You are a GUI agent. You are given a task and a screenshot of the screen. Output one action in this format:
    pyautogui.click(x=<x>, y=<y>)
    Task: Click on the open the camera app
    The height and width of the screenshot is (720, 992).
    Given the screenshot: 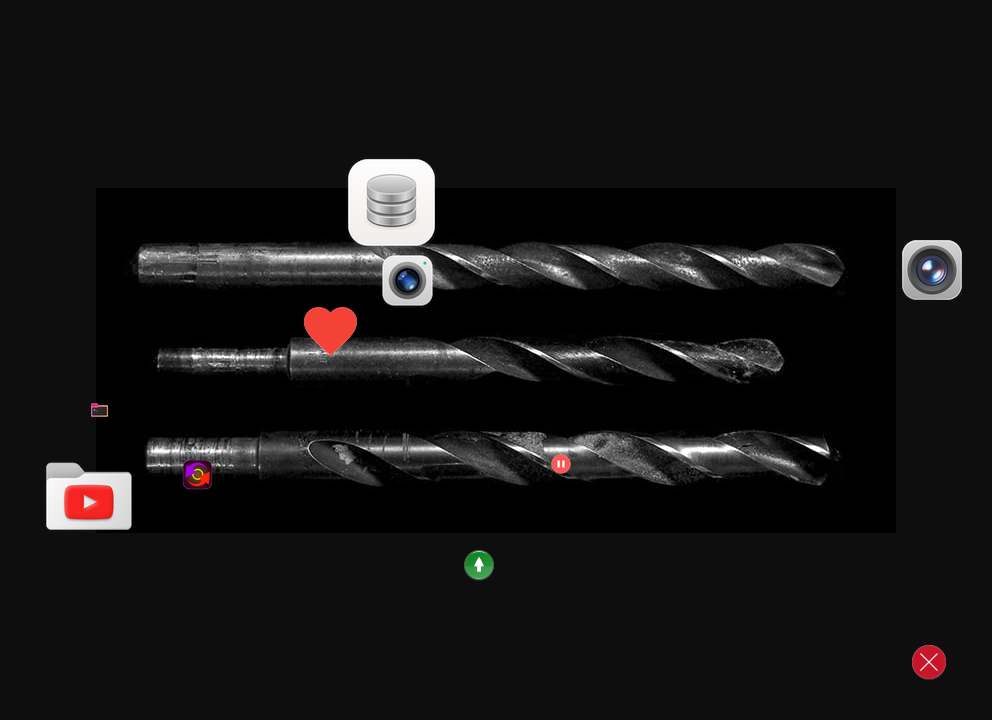 What is the action you would take?
    pyautogui.click(x=932, y=270)
    